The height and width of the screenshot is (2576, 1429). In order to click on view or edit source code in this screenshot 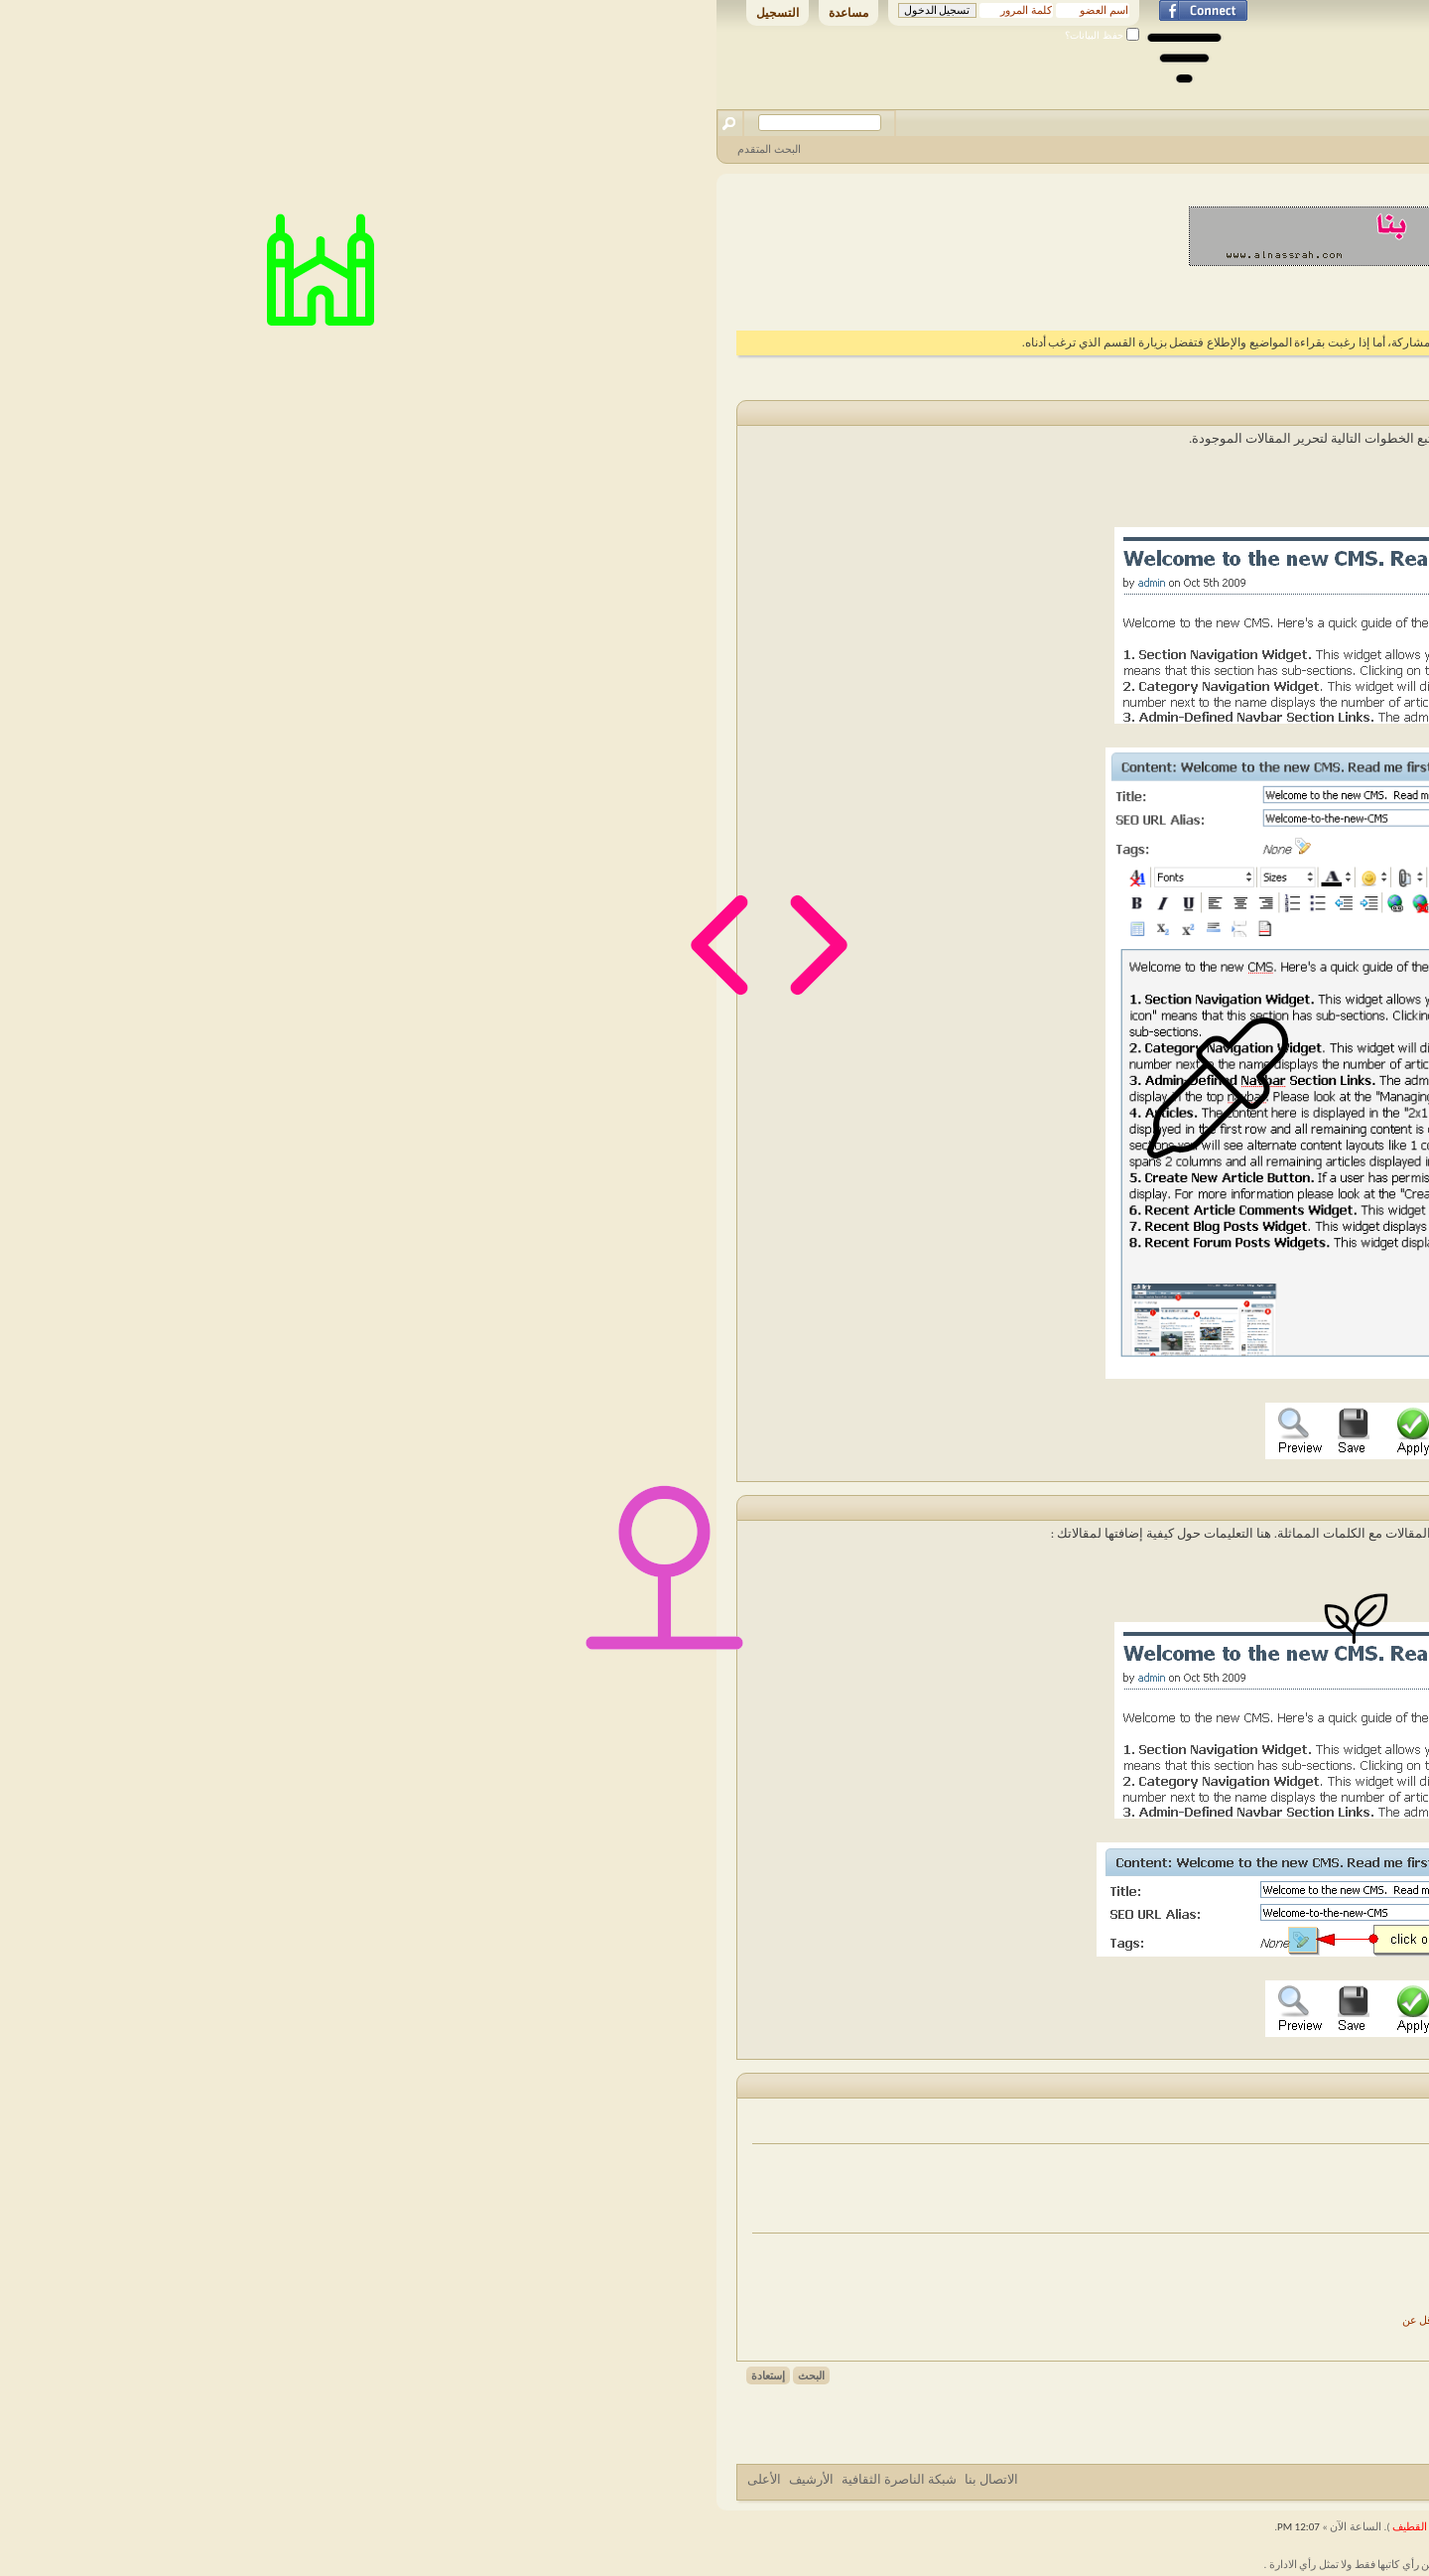, I will do `click(769, 945)`.